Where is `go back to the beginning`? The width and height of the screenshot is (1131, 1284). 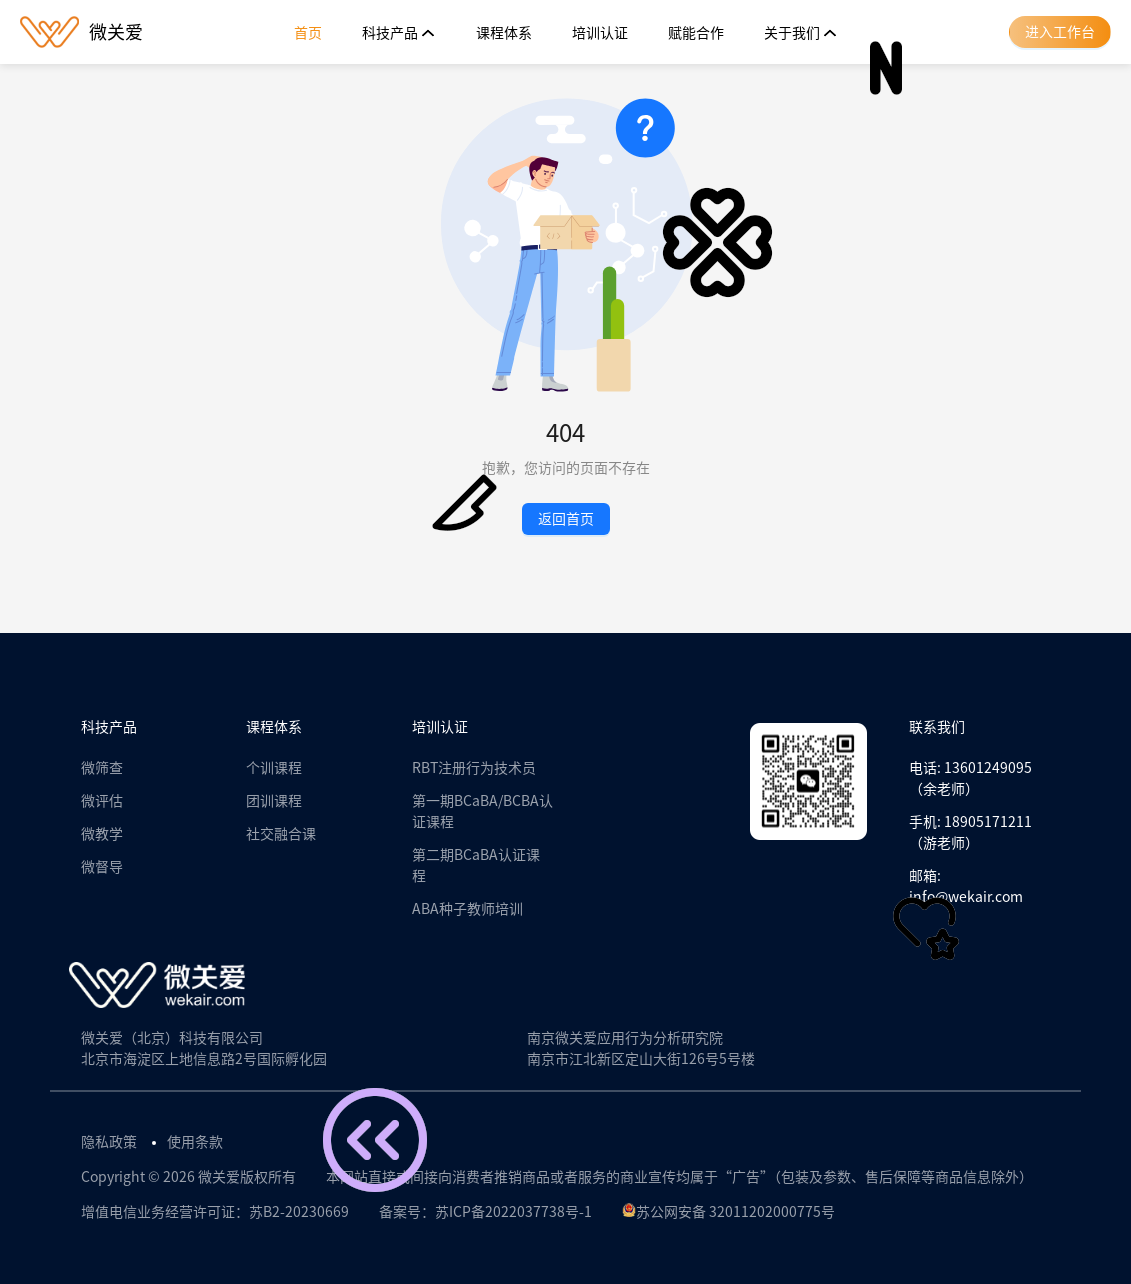
go back to the beginning is located at coordinates (375, 1140).